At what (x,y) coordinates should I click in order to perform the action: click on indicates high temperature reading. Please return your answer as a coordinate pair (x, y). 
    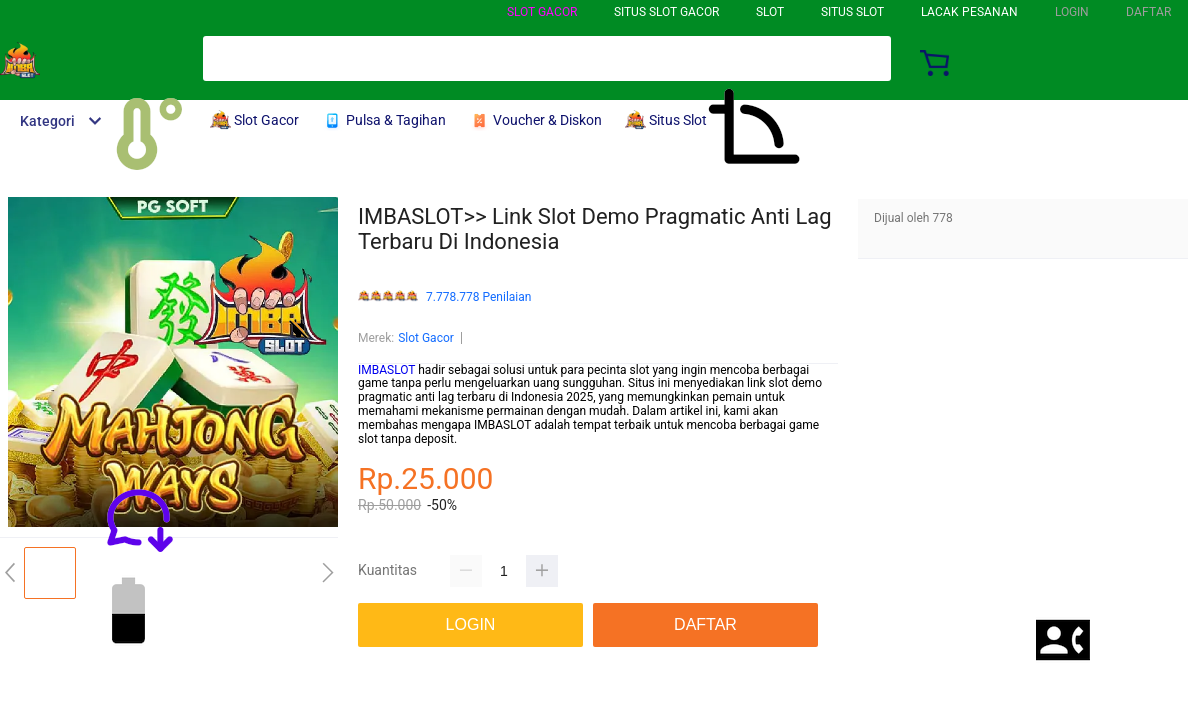
    Looking at the image, I should click on (146, 134).